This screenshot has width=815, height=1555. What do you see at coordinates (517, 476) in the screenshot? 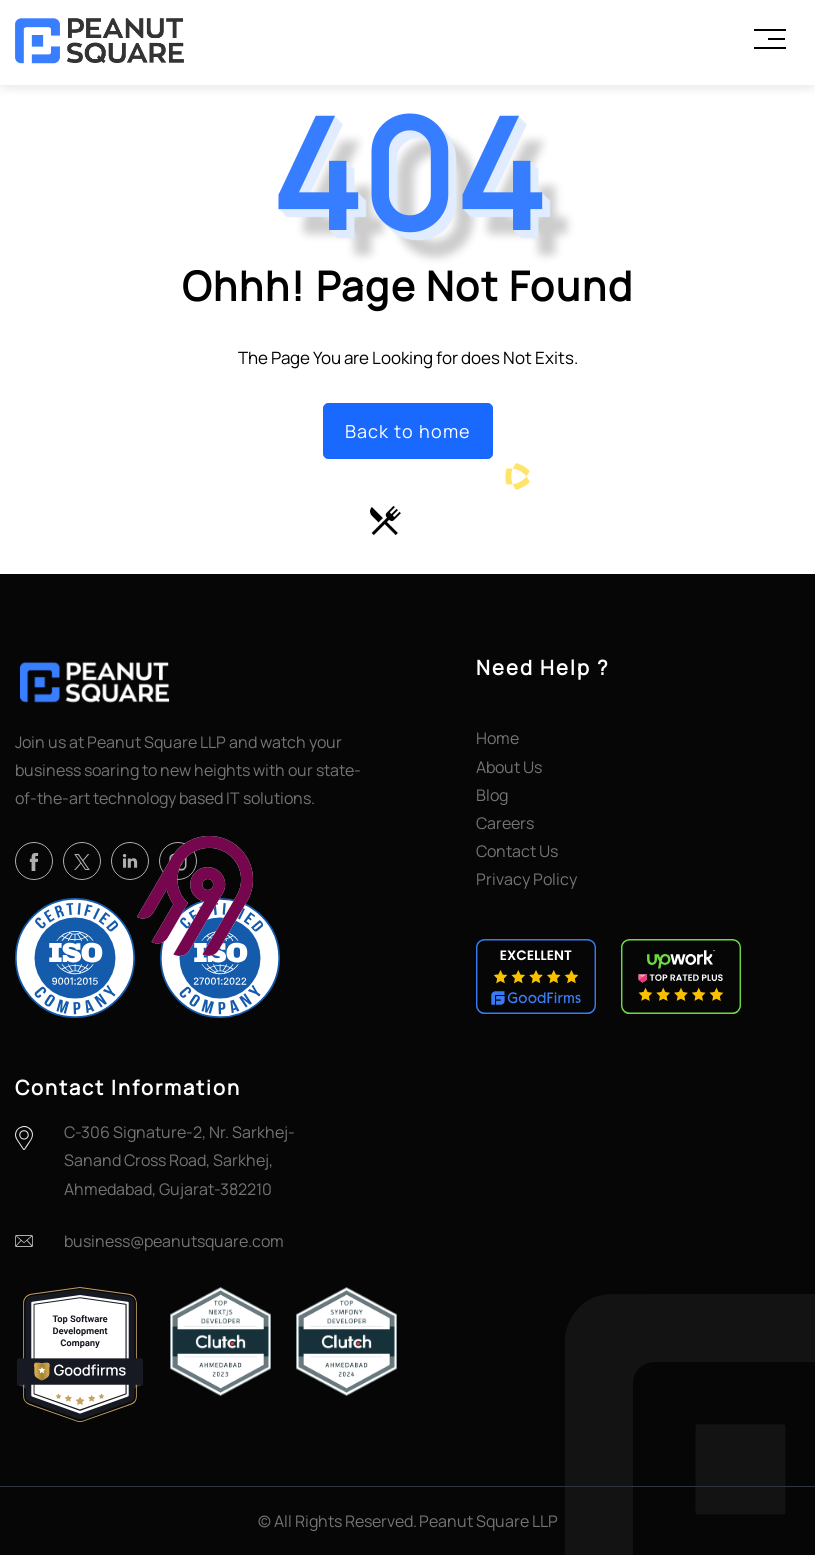
I see `Clarivate company logo` at bounding box center [517, 476].